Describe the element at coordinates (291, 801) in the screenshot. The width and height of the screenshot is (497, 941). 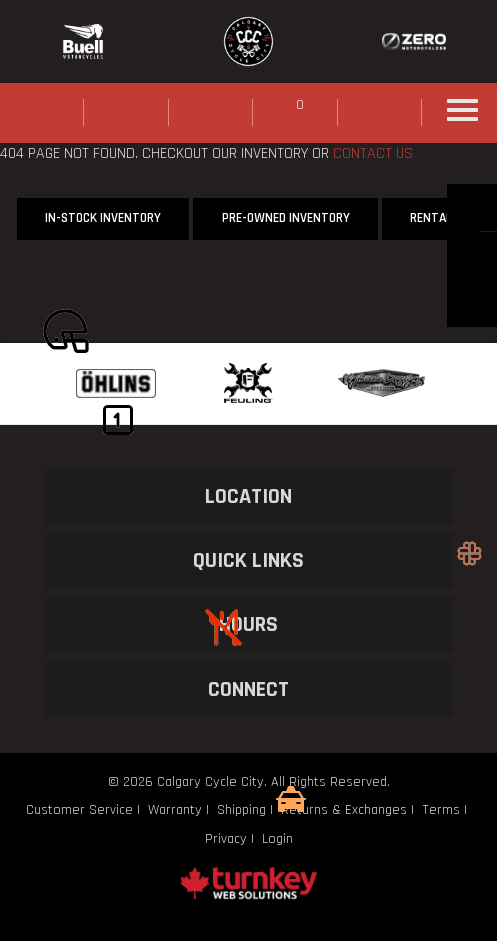
I see `request a taxi or ride service` at that location.